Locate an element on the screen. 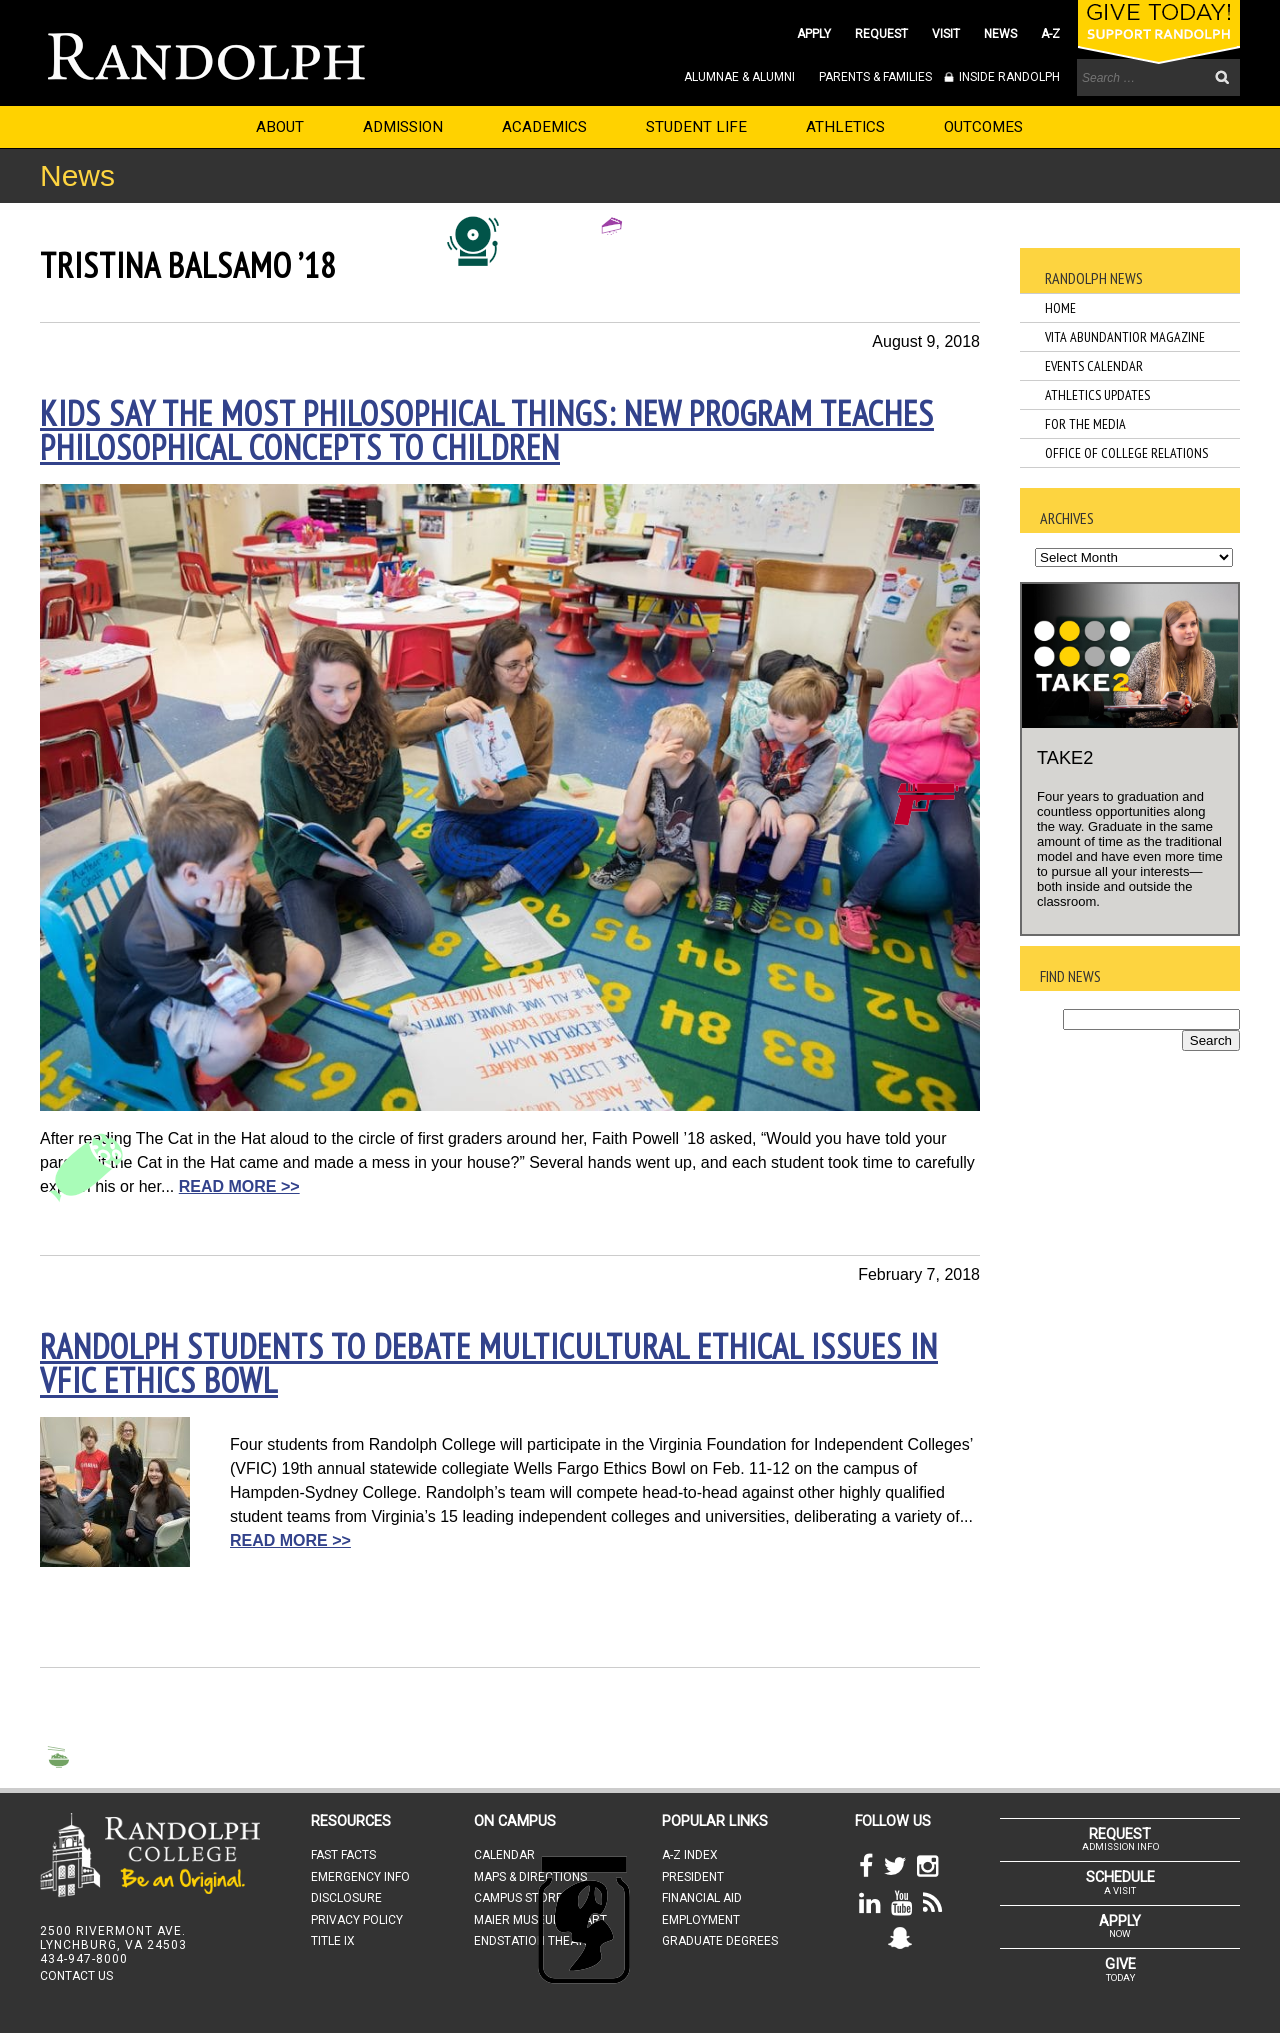 The image size is (1280, 2033). collect or capture a shadow creature is located at coordinates (584, 1920).